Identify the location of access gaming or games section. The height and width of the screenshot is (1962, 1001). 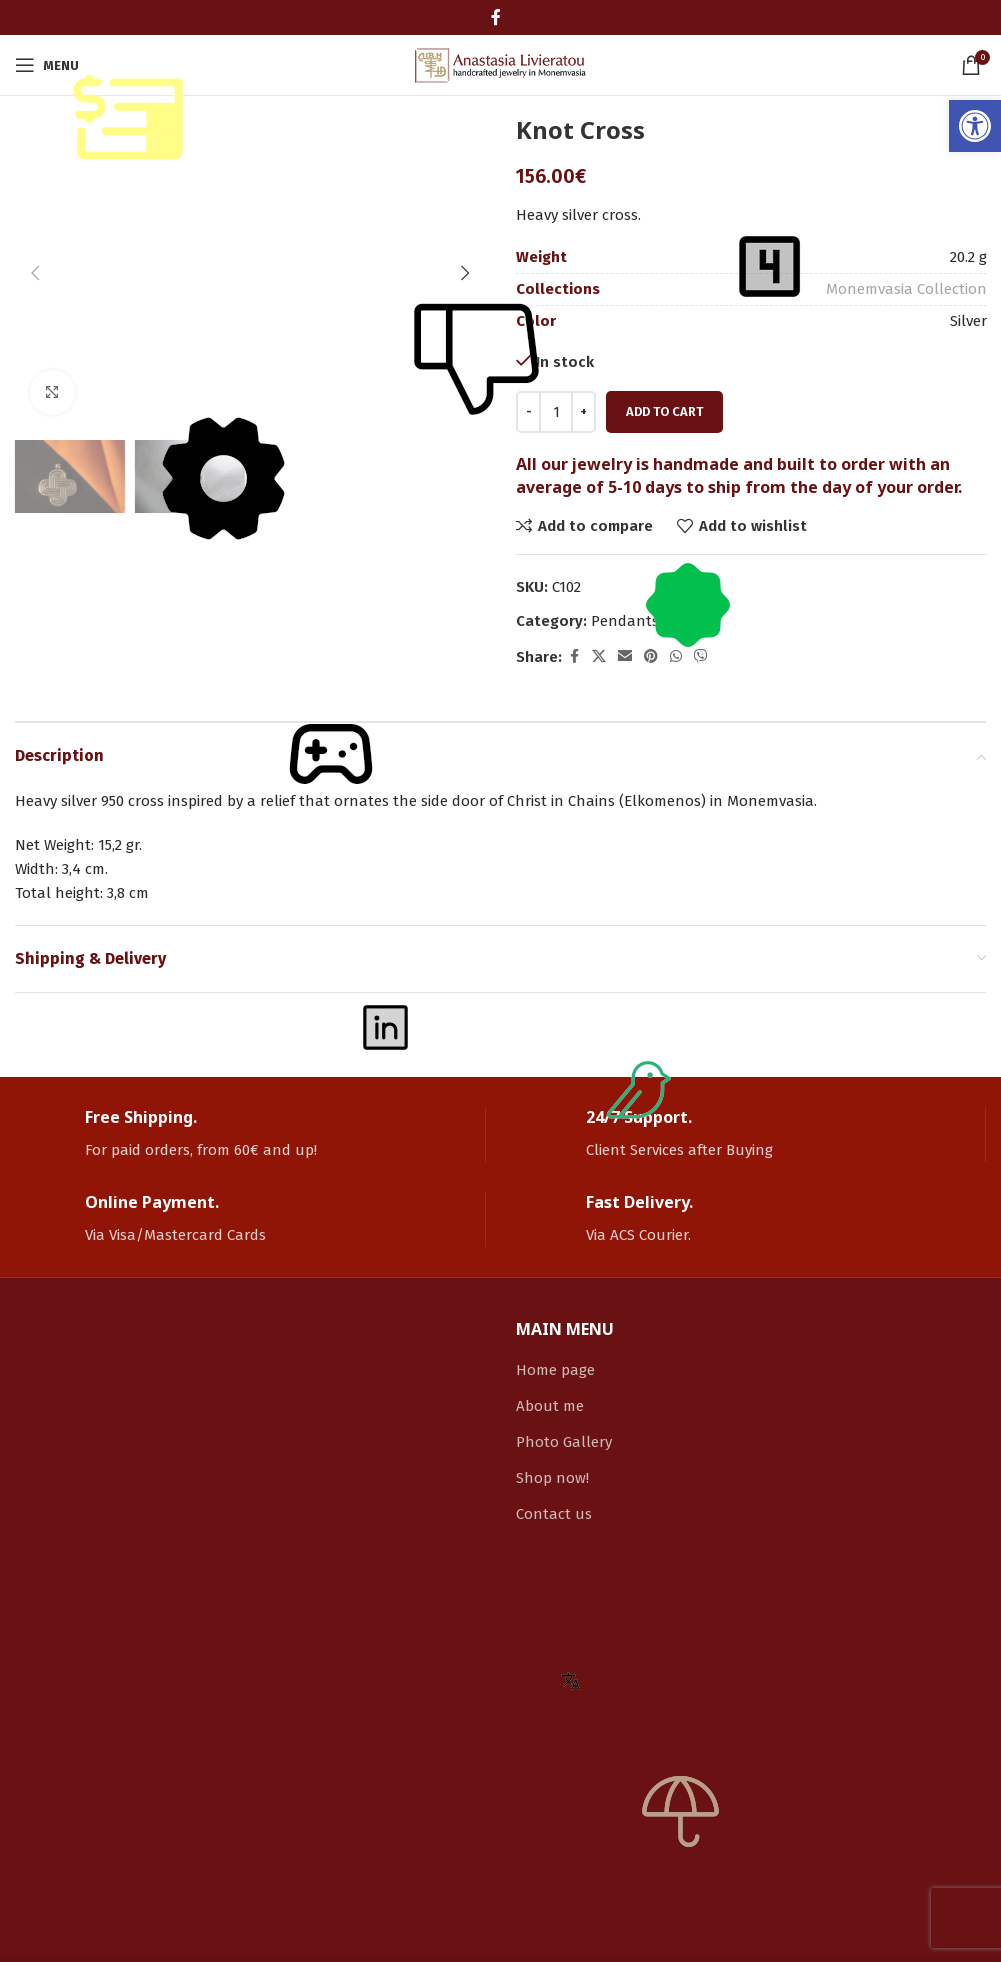
(331, 754).